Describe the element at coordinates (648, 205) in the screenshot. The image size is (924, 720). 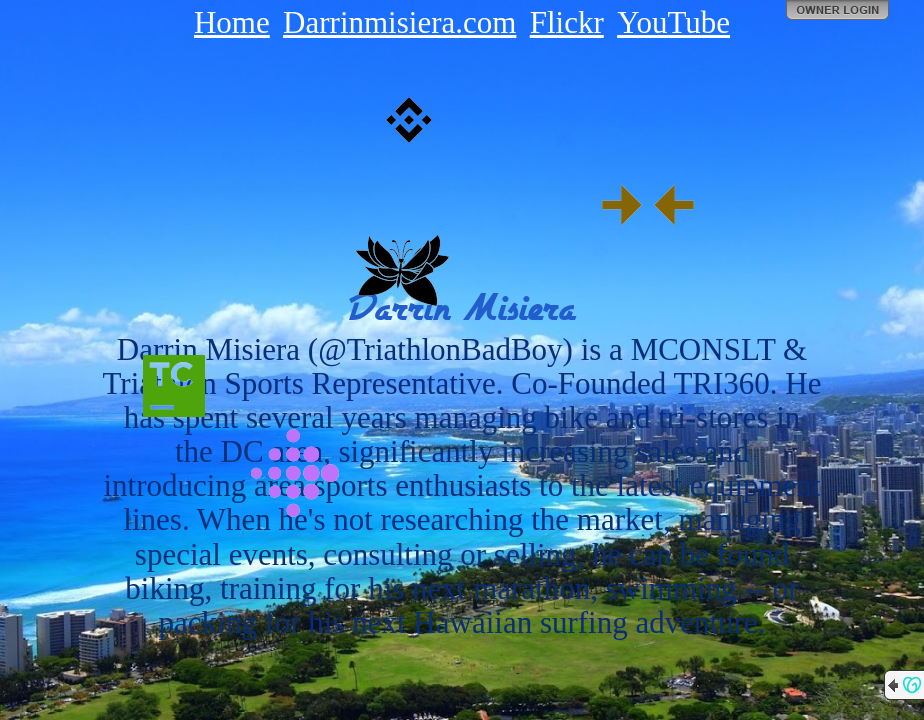
I see `collapse or minimize a panel horizontally` at that location.